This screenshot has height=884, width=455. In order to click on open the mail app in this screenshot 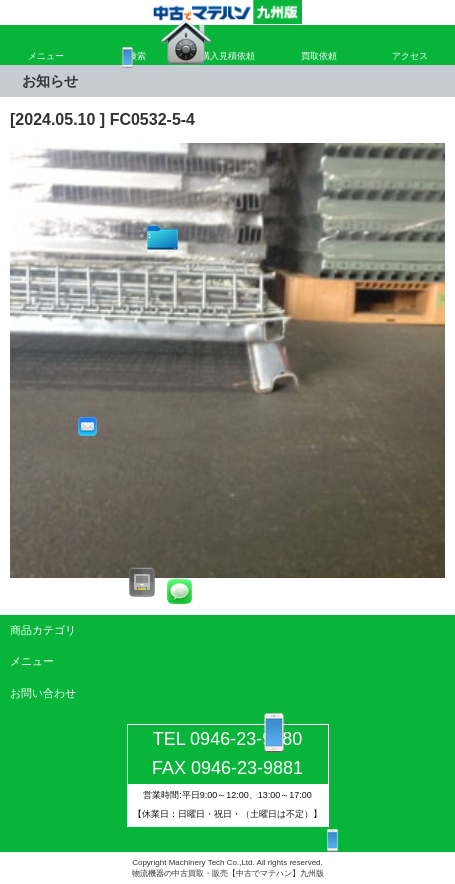, I will do `click(87, 426)`.